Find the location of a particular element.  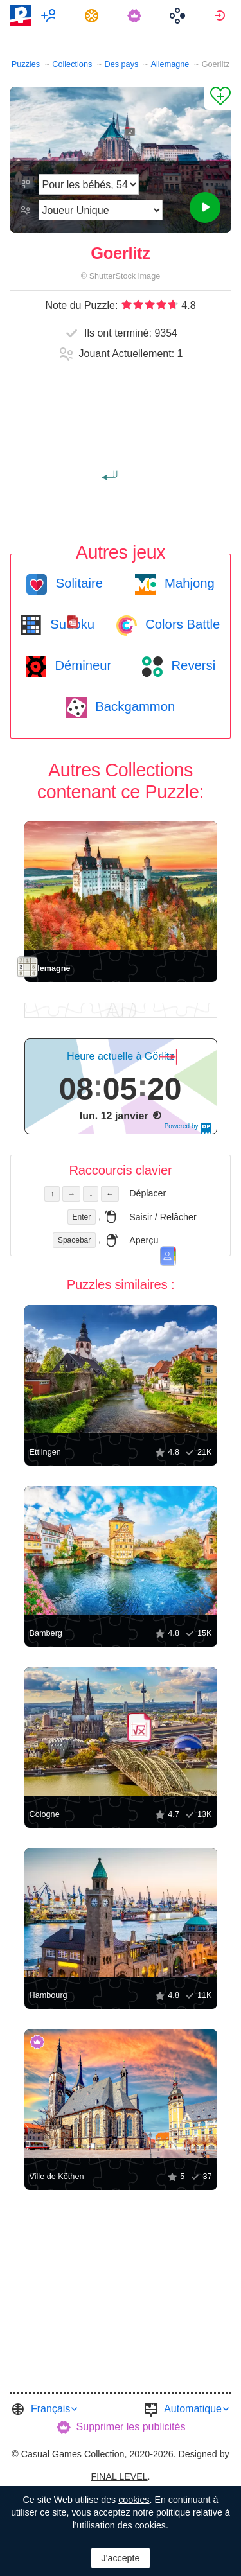

microsoft access database file is located at coordinates (73, 622).